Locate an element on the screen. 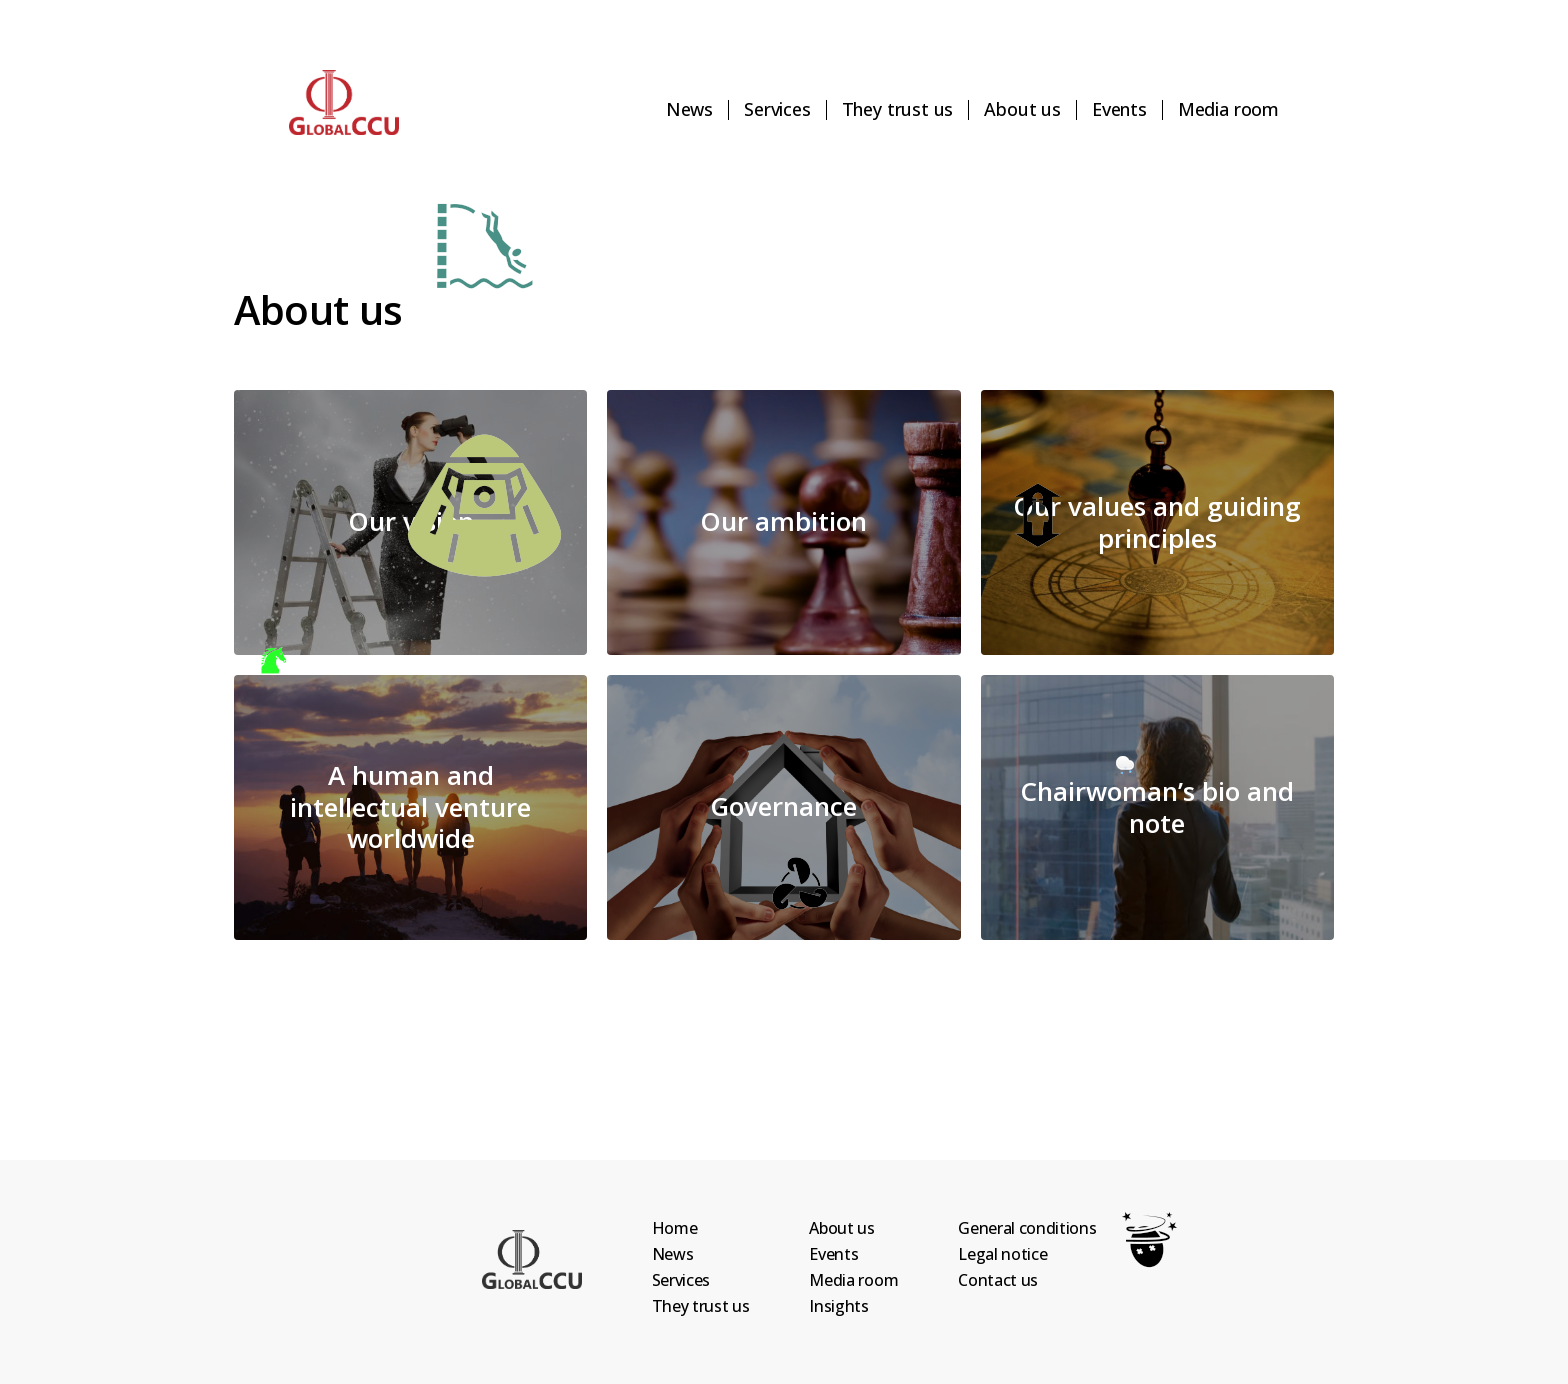  indicates hail weather conditions is located at coordinates (1125, 765).